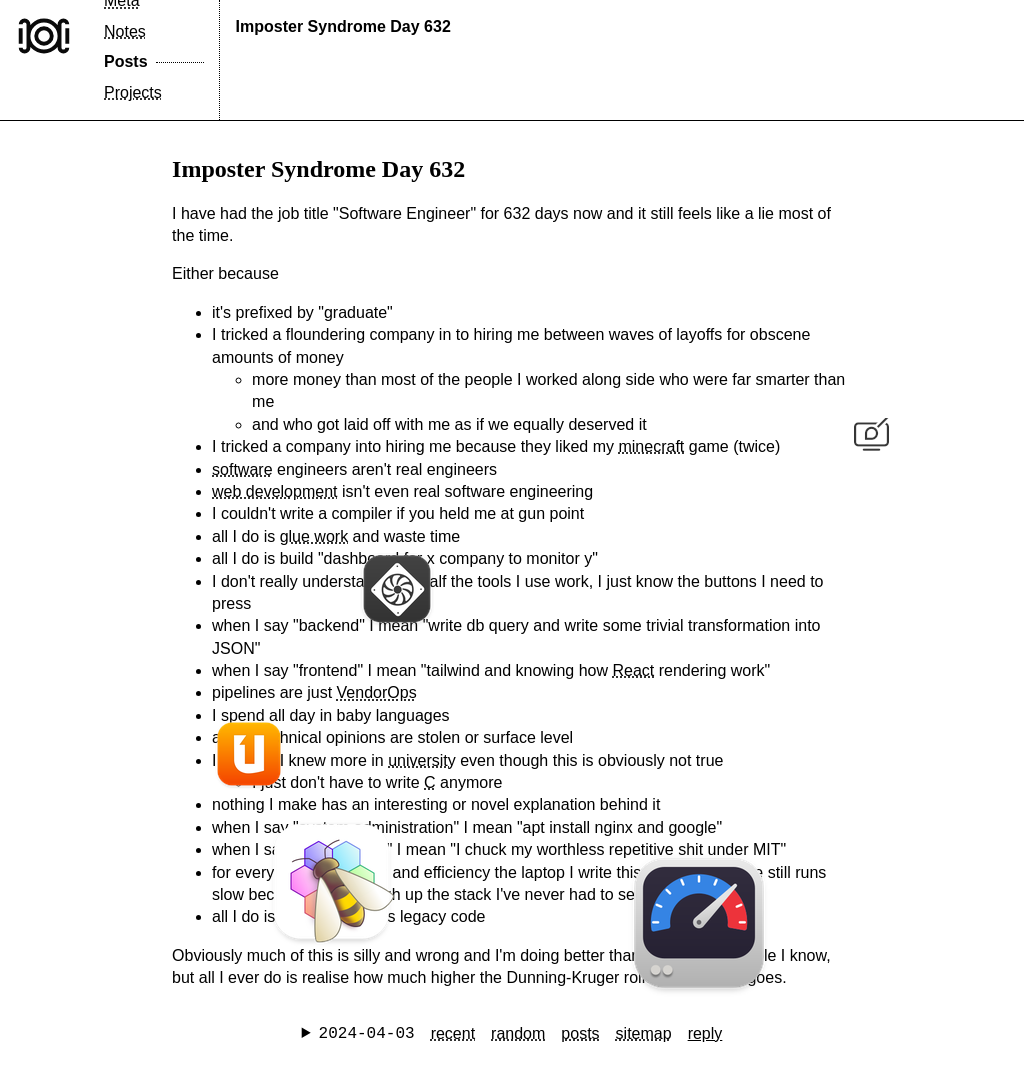 This screenshot has width=1024, height=1077. What do you see at coordinates (871, 435) in the screenshot?
I see `customize display and theme settings` at bounding box center [871, 435].